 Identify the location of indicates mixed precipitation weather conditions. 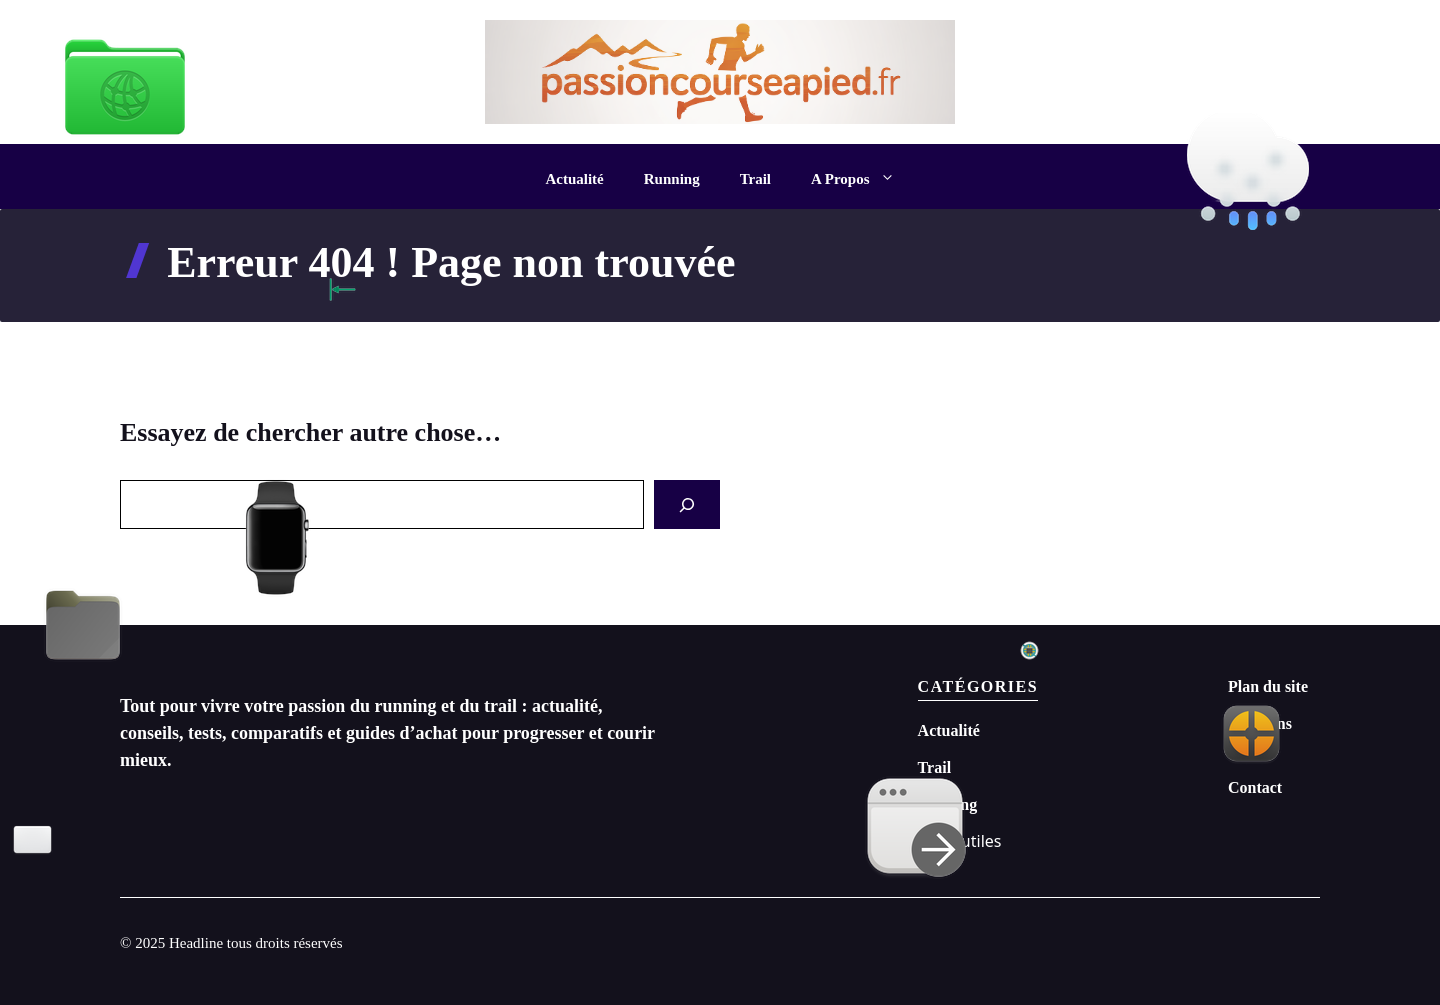
(1248, 169).